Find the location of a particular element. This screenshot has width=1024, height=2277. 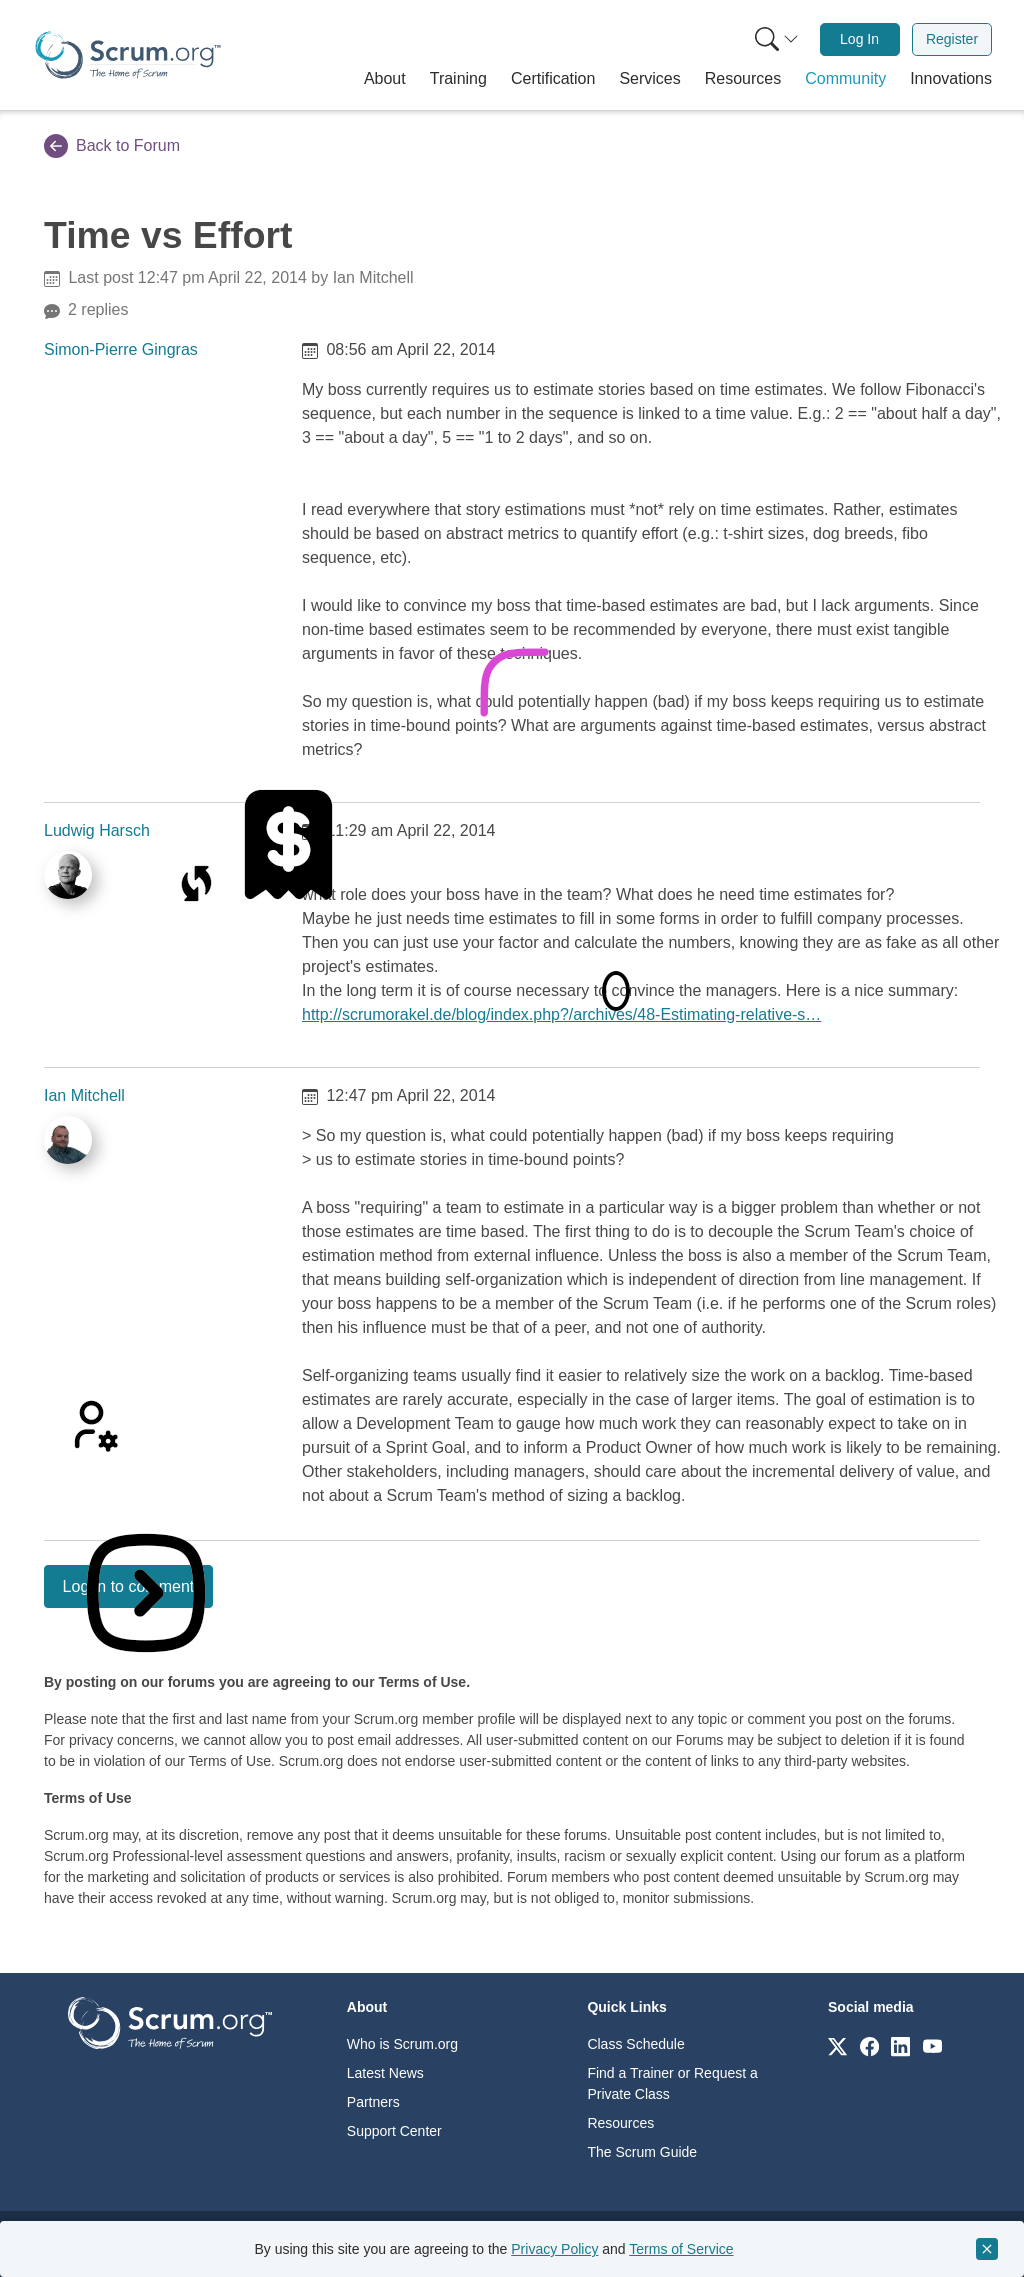

draw or insert an oval shape is located at coordinates (616, 991).